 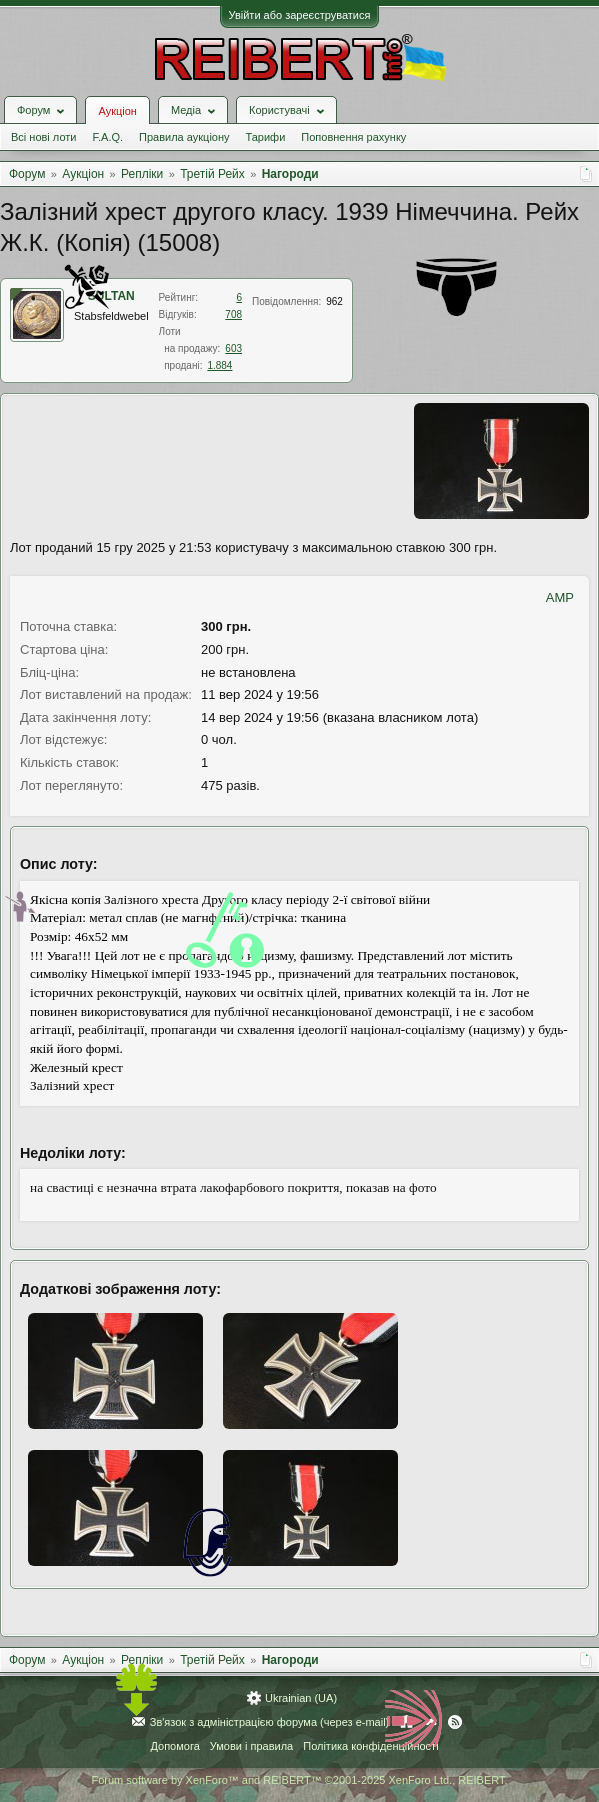 What do you see at coordinates (456, 281) in the screenshot?
I see `browse underwear or intimate apparel category` at bounding box center [456, 281].